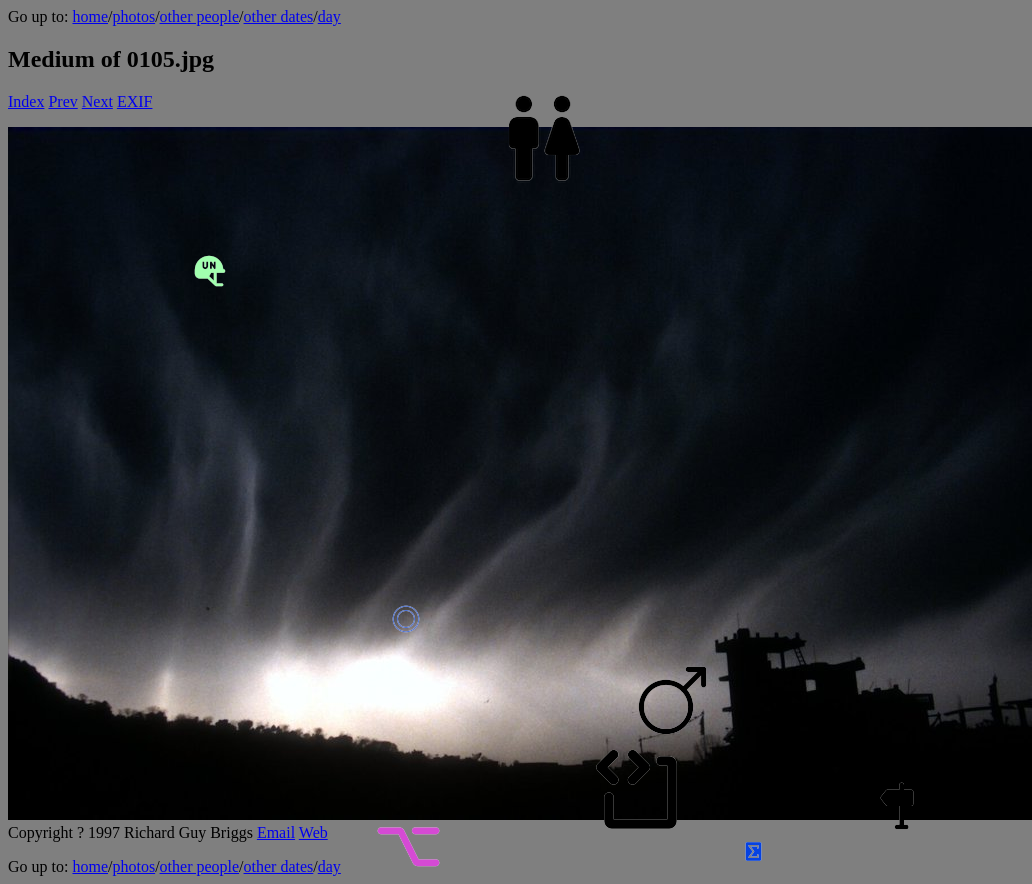 Image resolution: width=1032 pixels, height=884 pixels. Describe the element at coordinates (210, 271) in the screenshot. I see `indicates united nations peacekeeping forces` at that location.